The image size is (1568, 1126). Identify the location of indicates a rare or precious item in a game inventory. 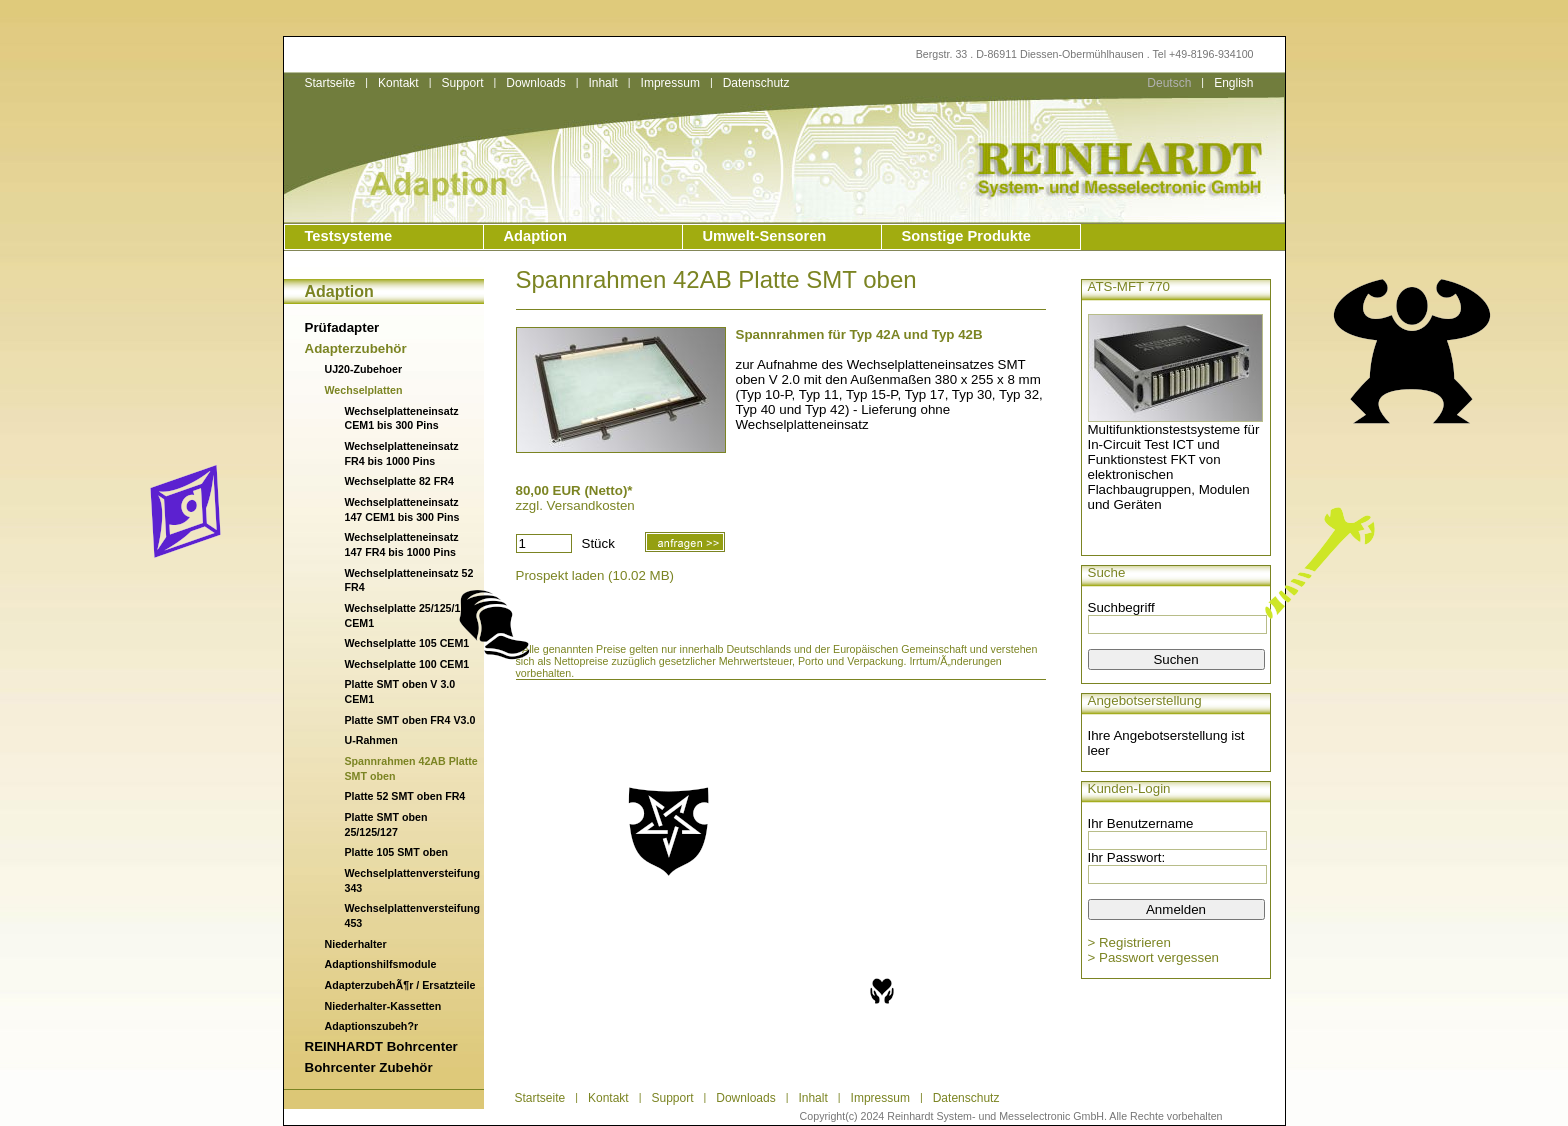
(185, 511).